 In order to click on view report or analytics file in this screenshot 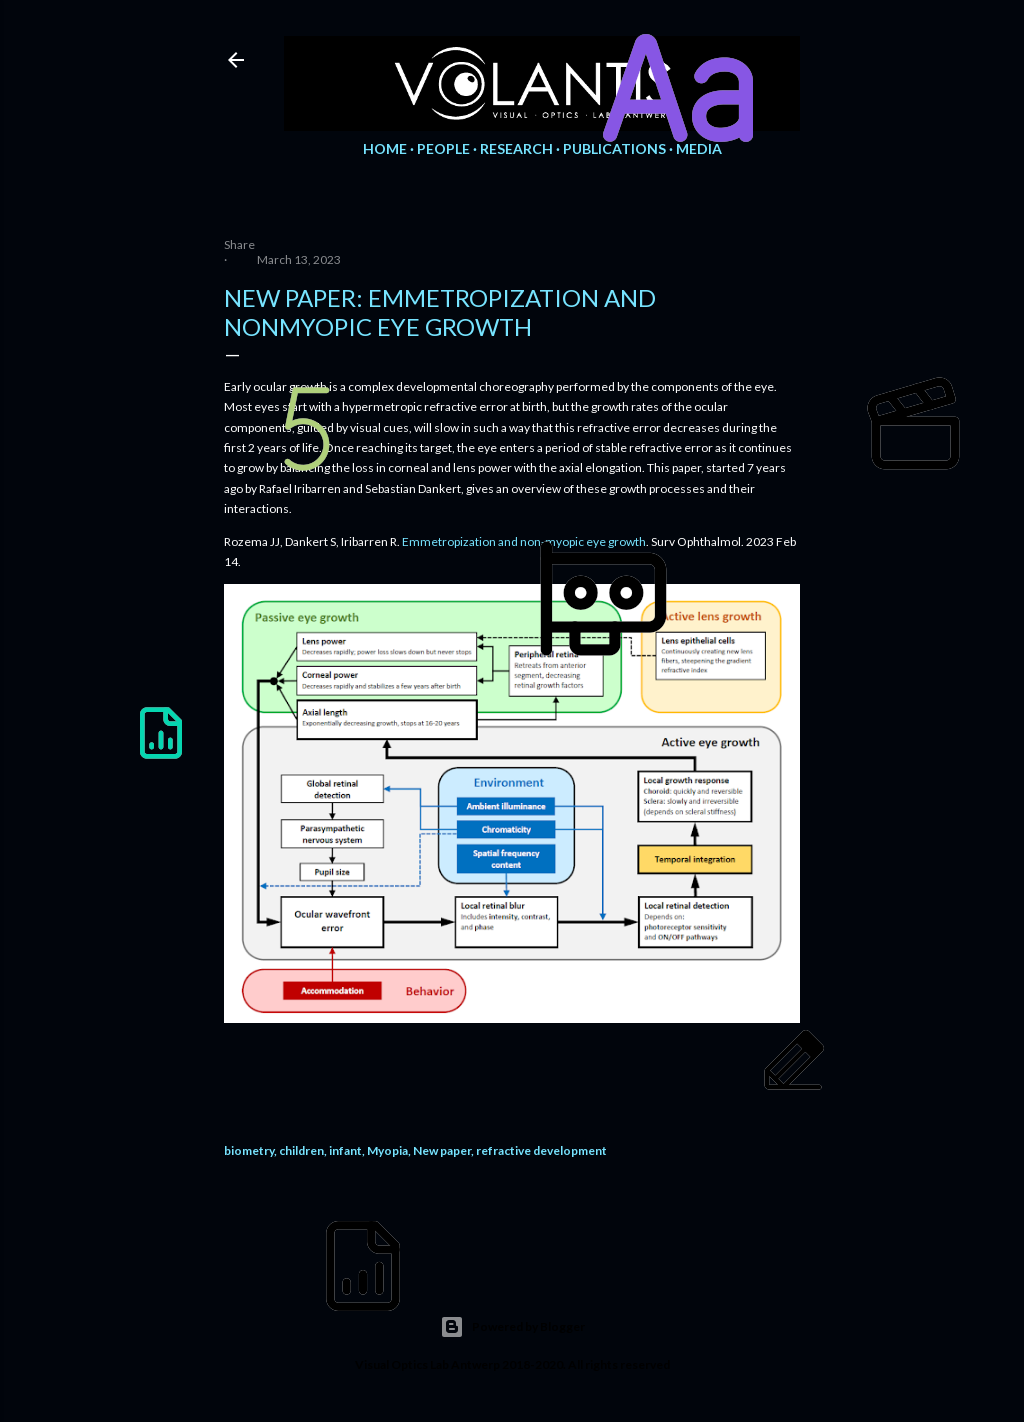, I will do `click(161, 733)`.